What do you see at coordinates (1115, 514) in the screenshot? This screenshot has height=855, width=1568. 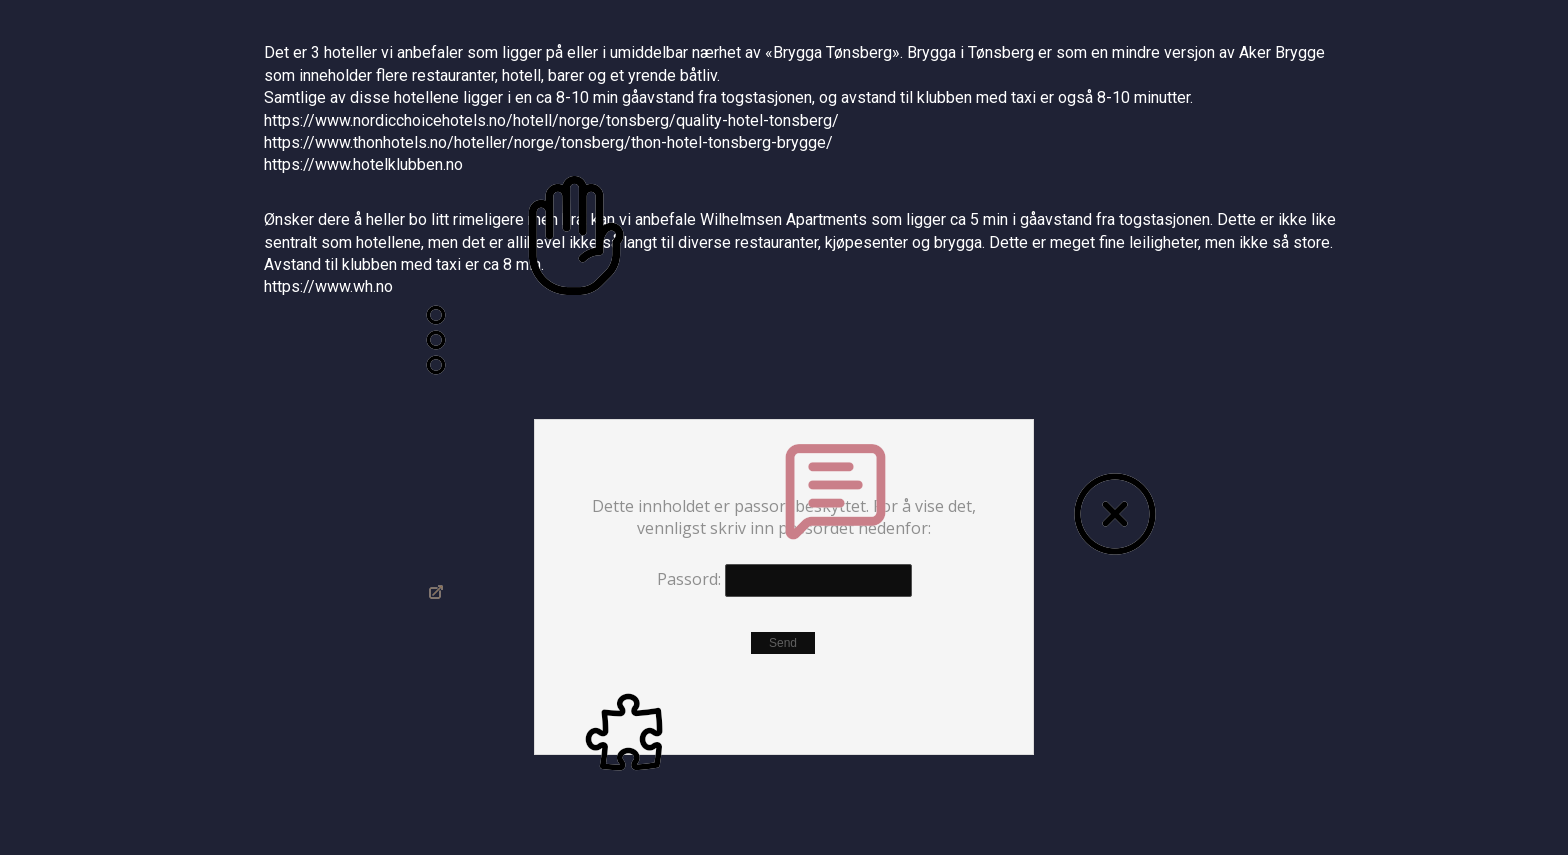 I see `close or dismiss a dialog` at bounding box center [1115, 514].